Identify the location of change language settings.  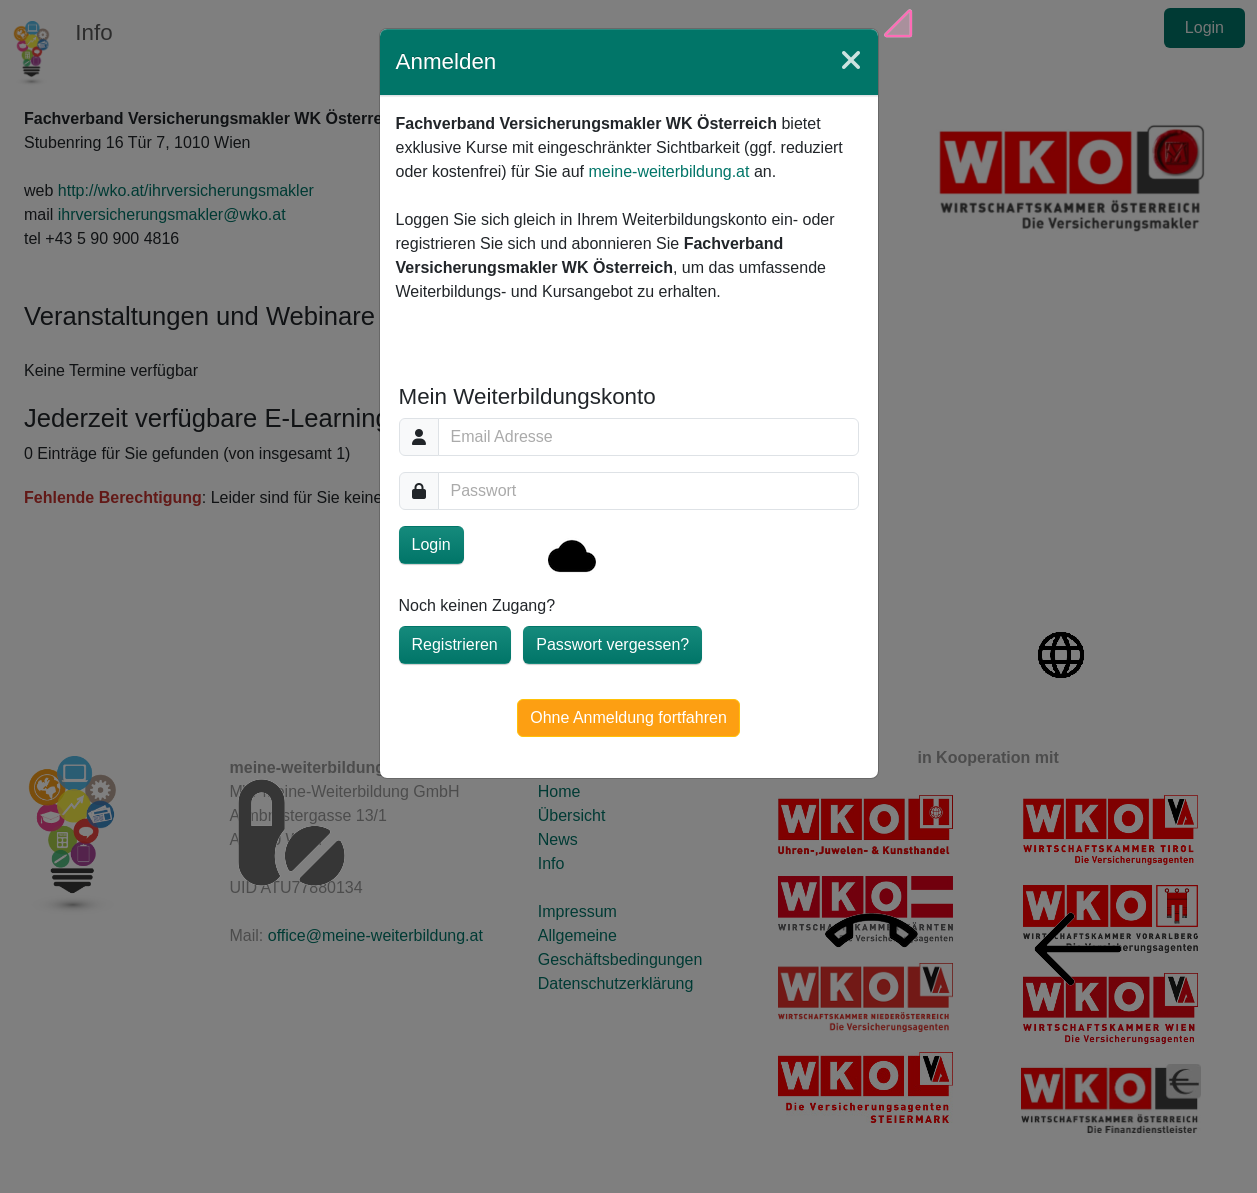
(1061, 655).